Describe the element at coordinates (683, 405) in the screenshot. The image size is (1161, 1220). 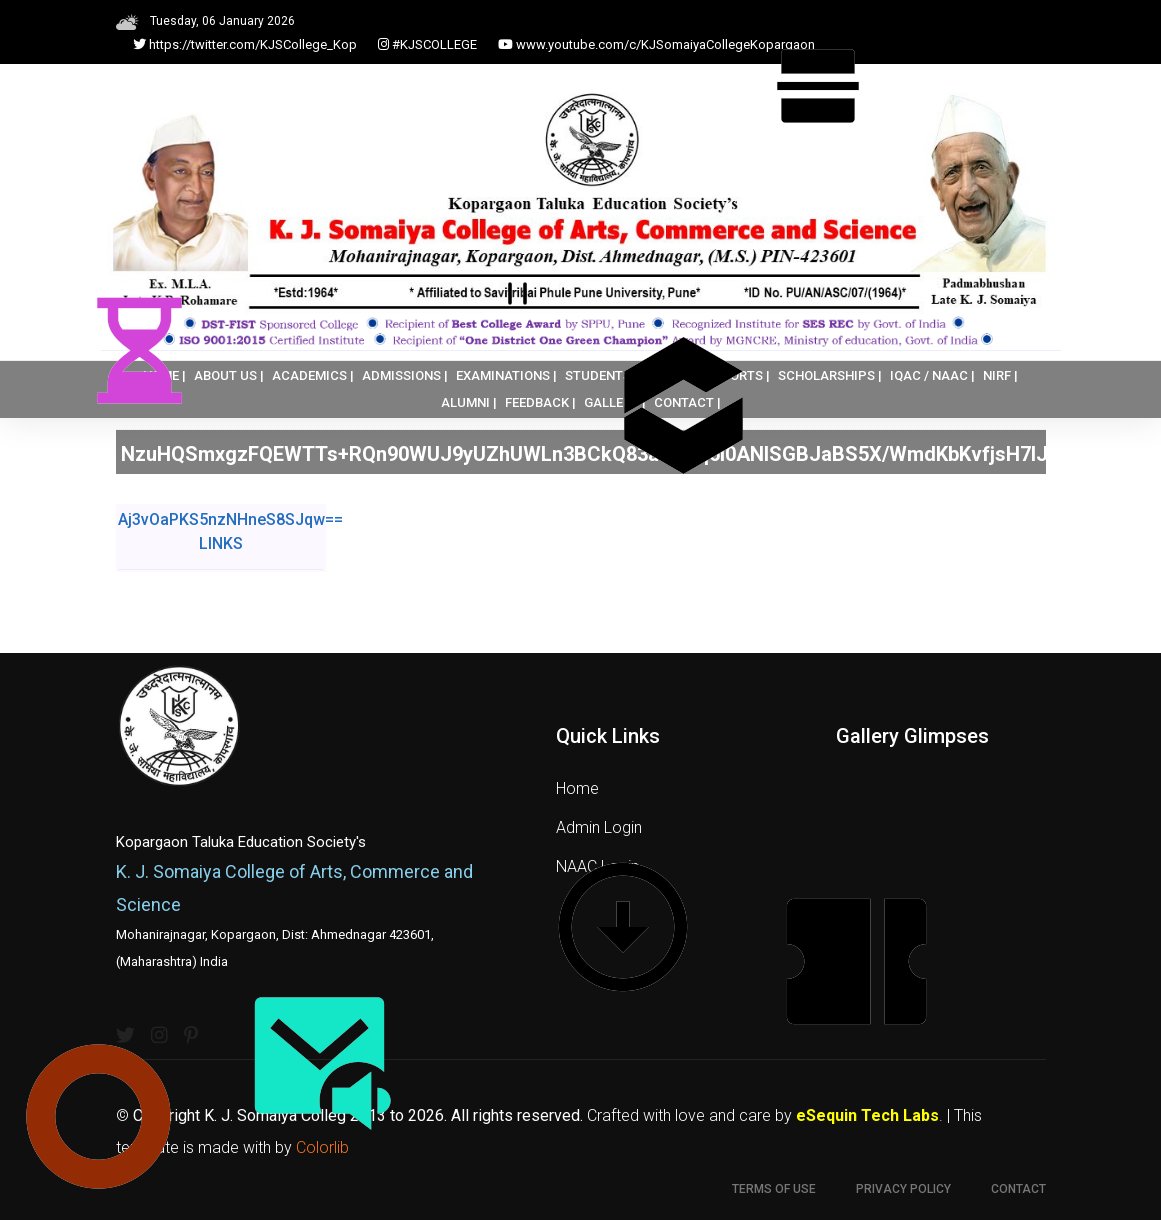
I see `Eclipse Che logo` at that location.